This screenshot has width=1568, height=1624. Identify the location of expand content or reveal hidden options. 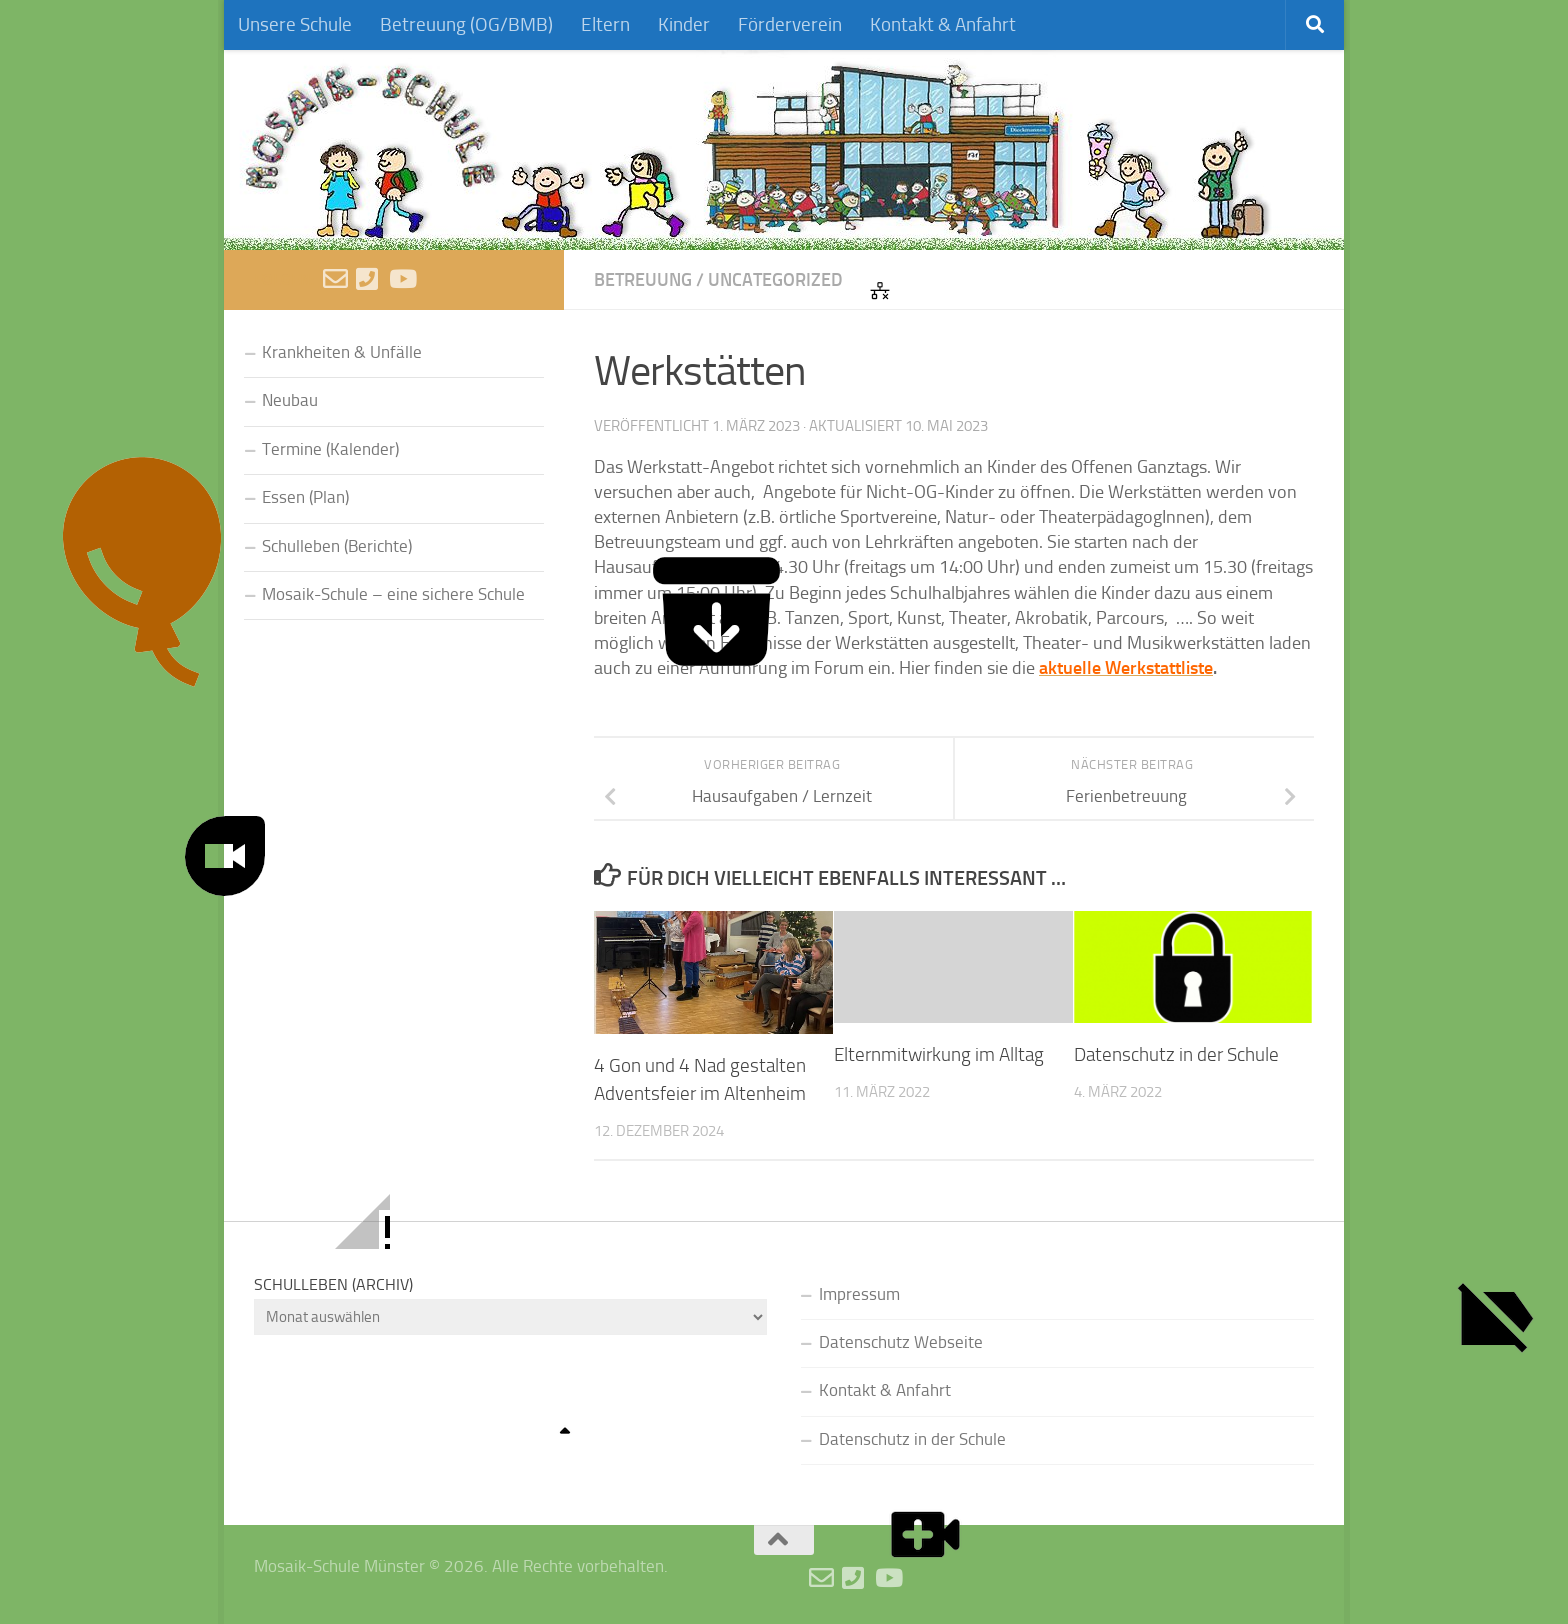
(565, 1431).